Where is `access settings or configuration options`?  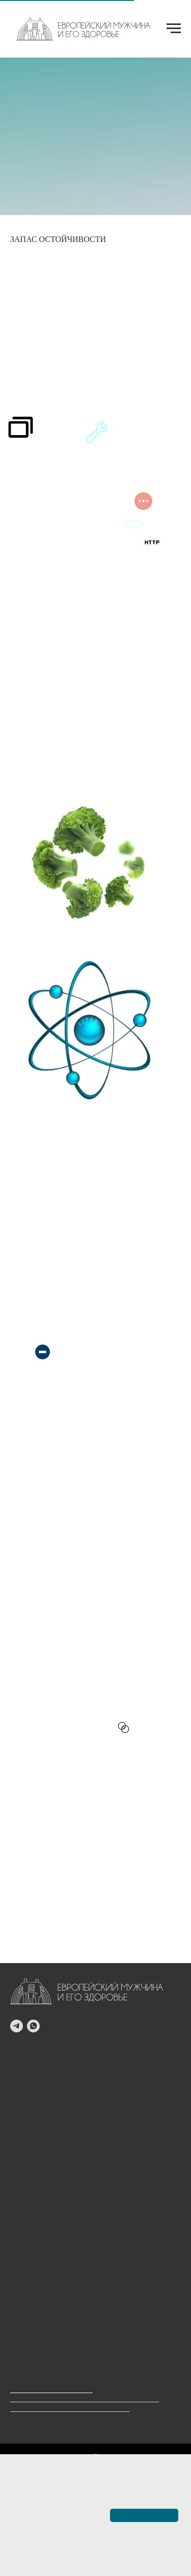 access settings or configuration options is located at coordinates (96, 432).